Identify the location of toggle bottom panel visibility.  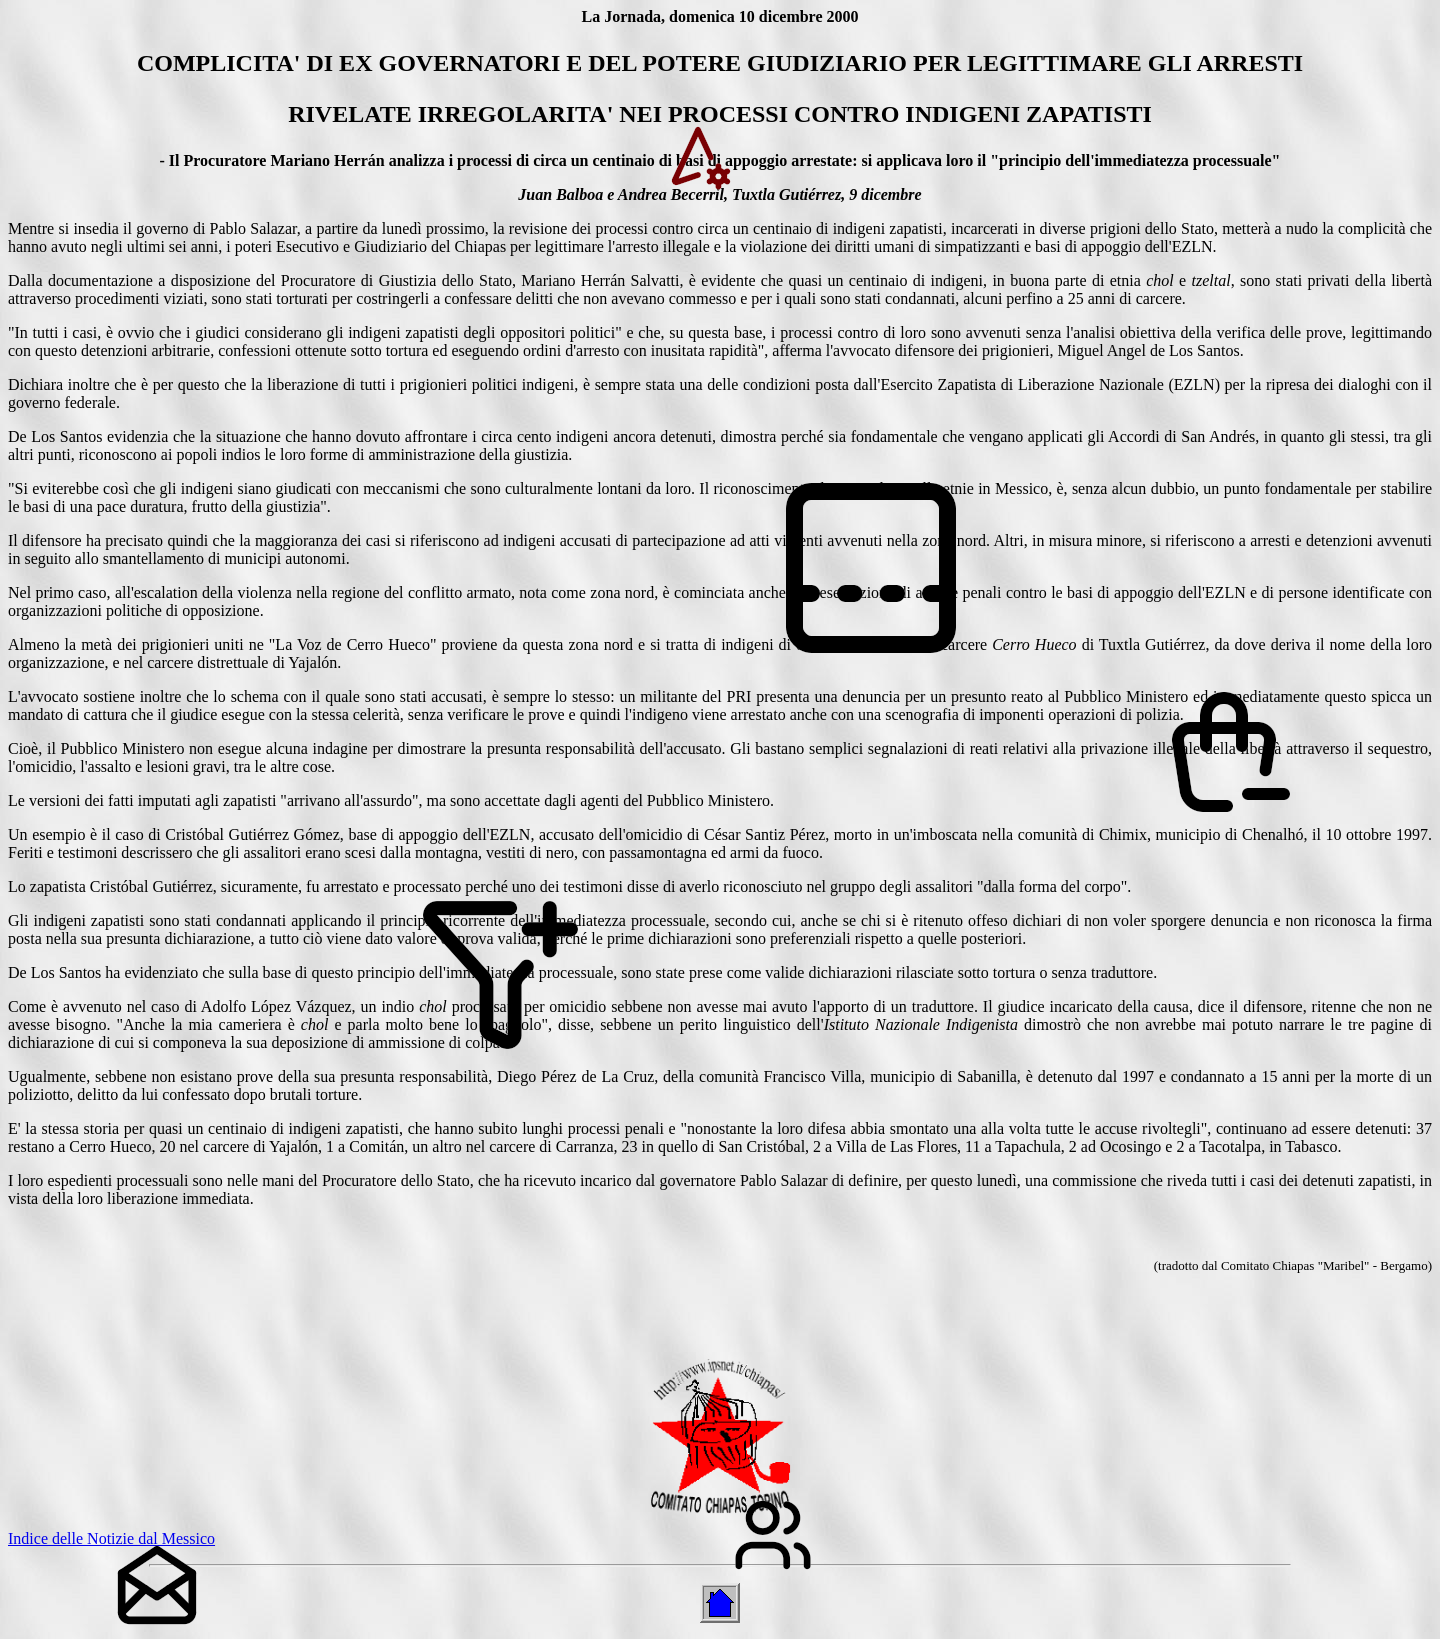
(871, 568).